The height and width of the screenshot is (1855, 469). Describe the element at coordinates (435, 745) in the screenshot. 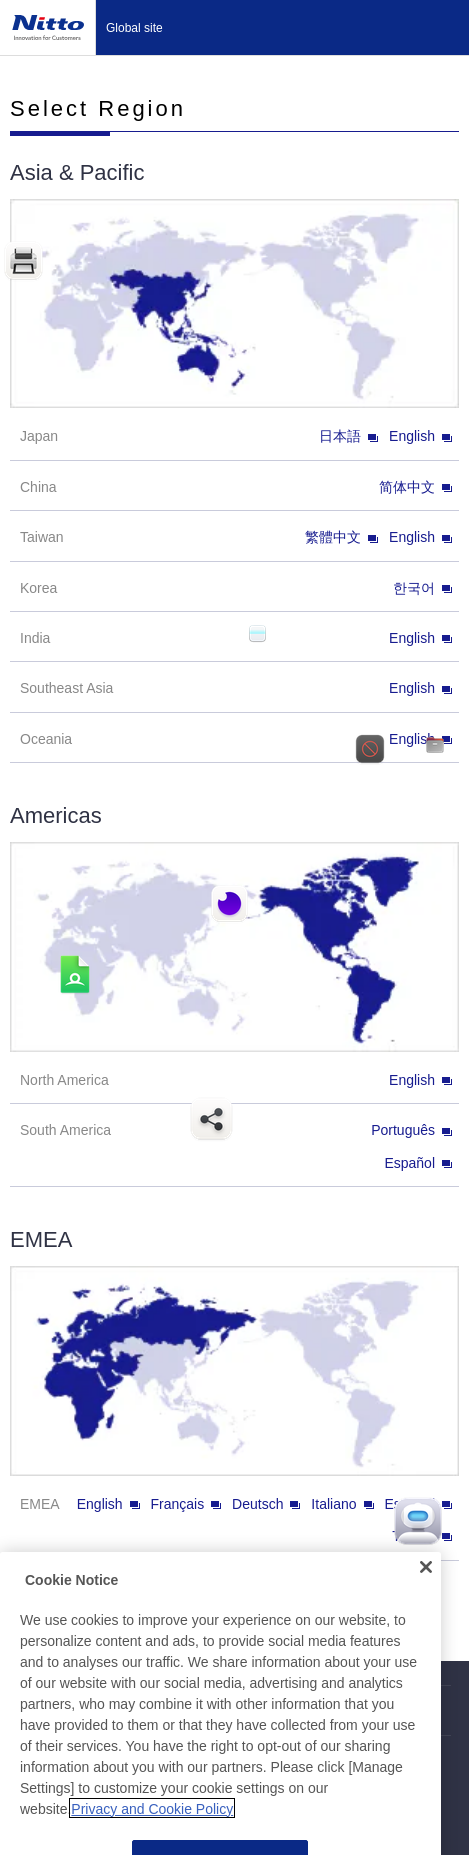

I see `open the file manager application` at that location.